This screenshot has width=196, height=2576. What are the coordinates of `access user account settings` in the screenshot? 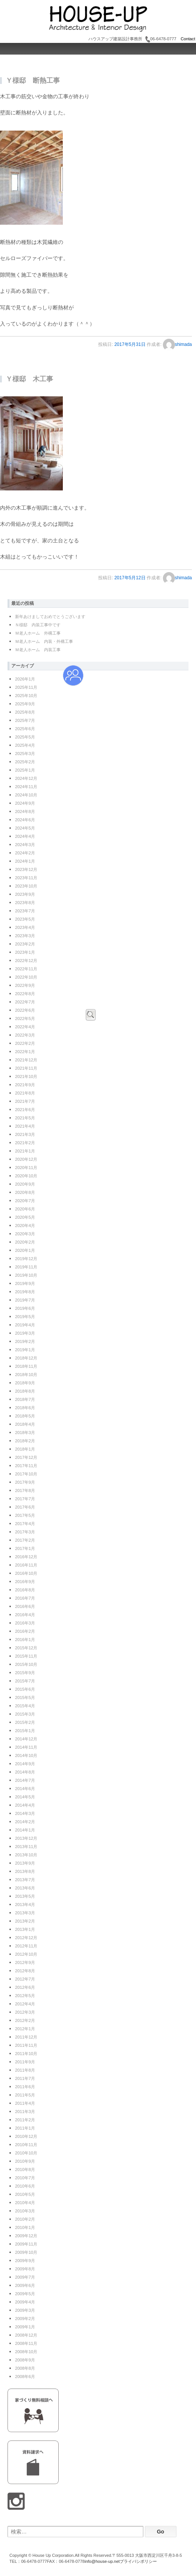 It's located at (73, 675).